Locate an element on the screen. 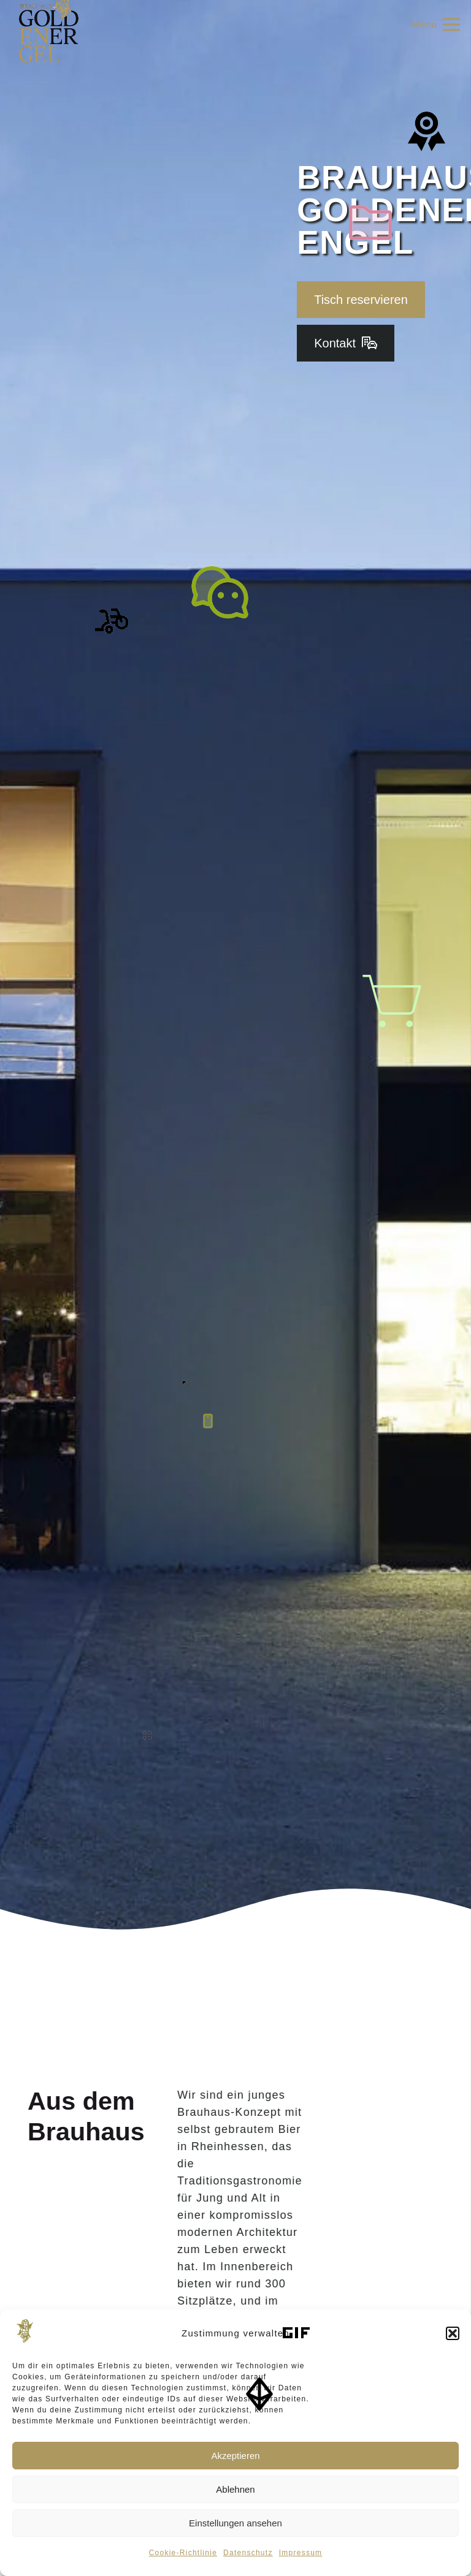 Image resolution: width=471 pixels, height=2576 pixels. insert a GIF into your message is located at coordinates (296, 2333).